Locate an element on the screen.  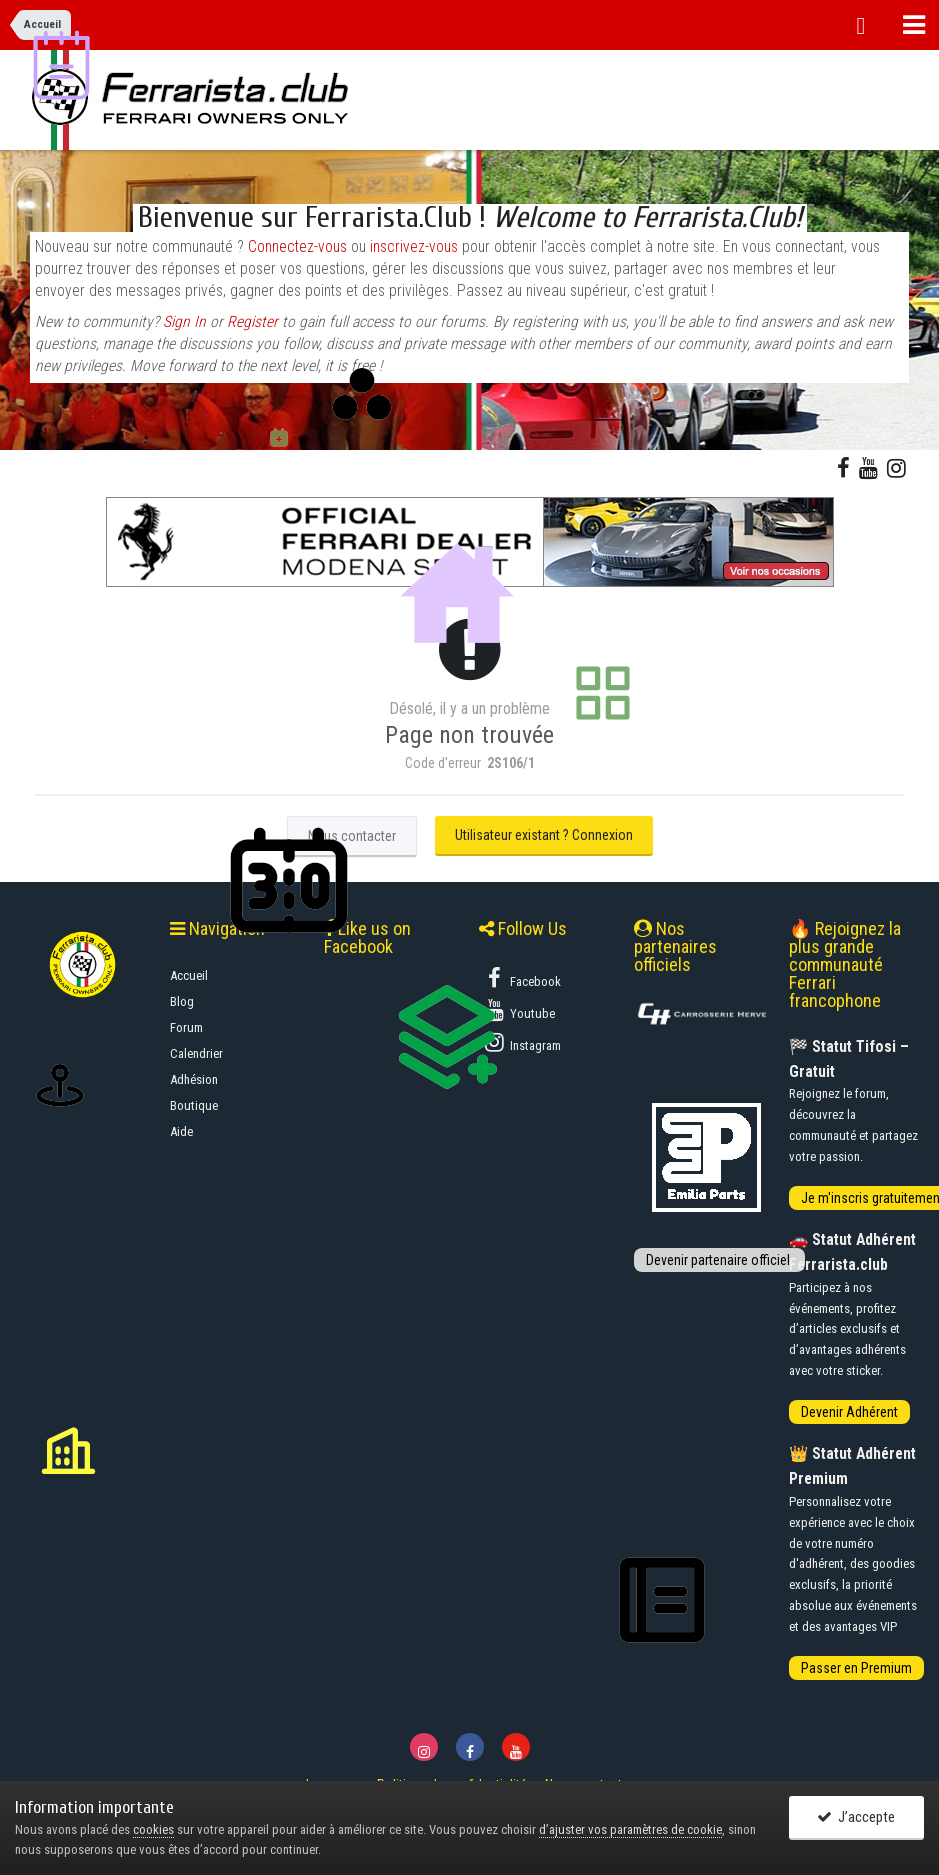
view game or match scores is located at coordinates (289, 886).